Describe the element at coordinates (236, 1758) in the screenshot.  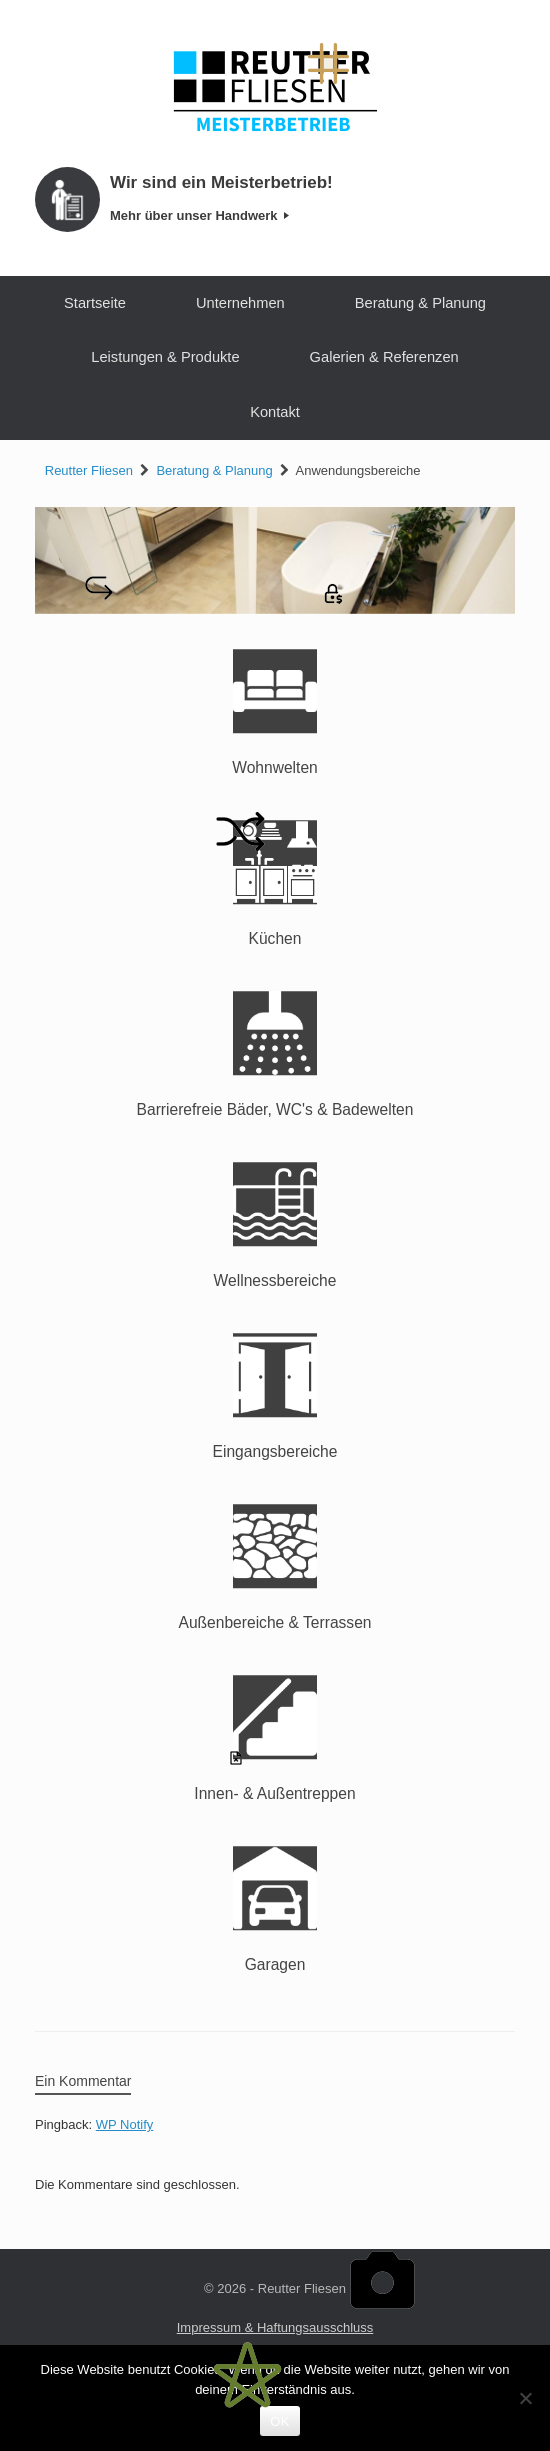
I see `delete or remove a file` at that location.